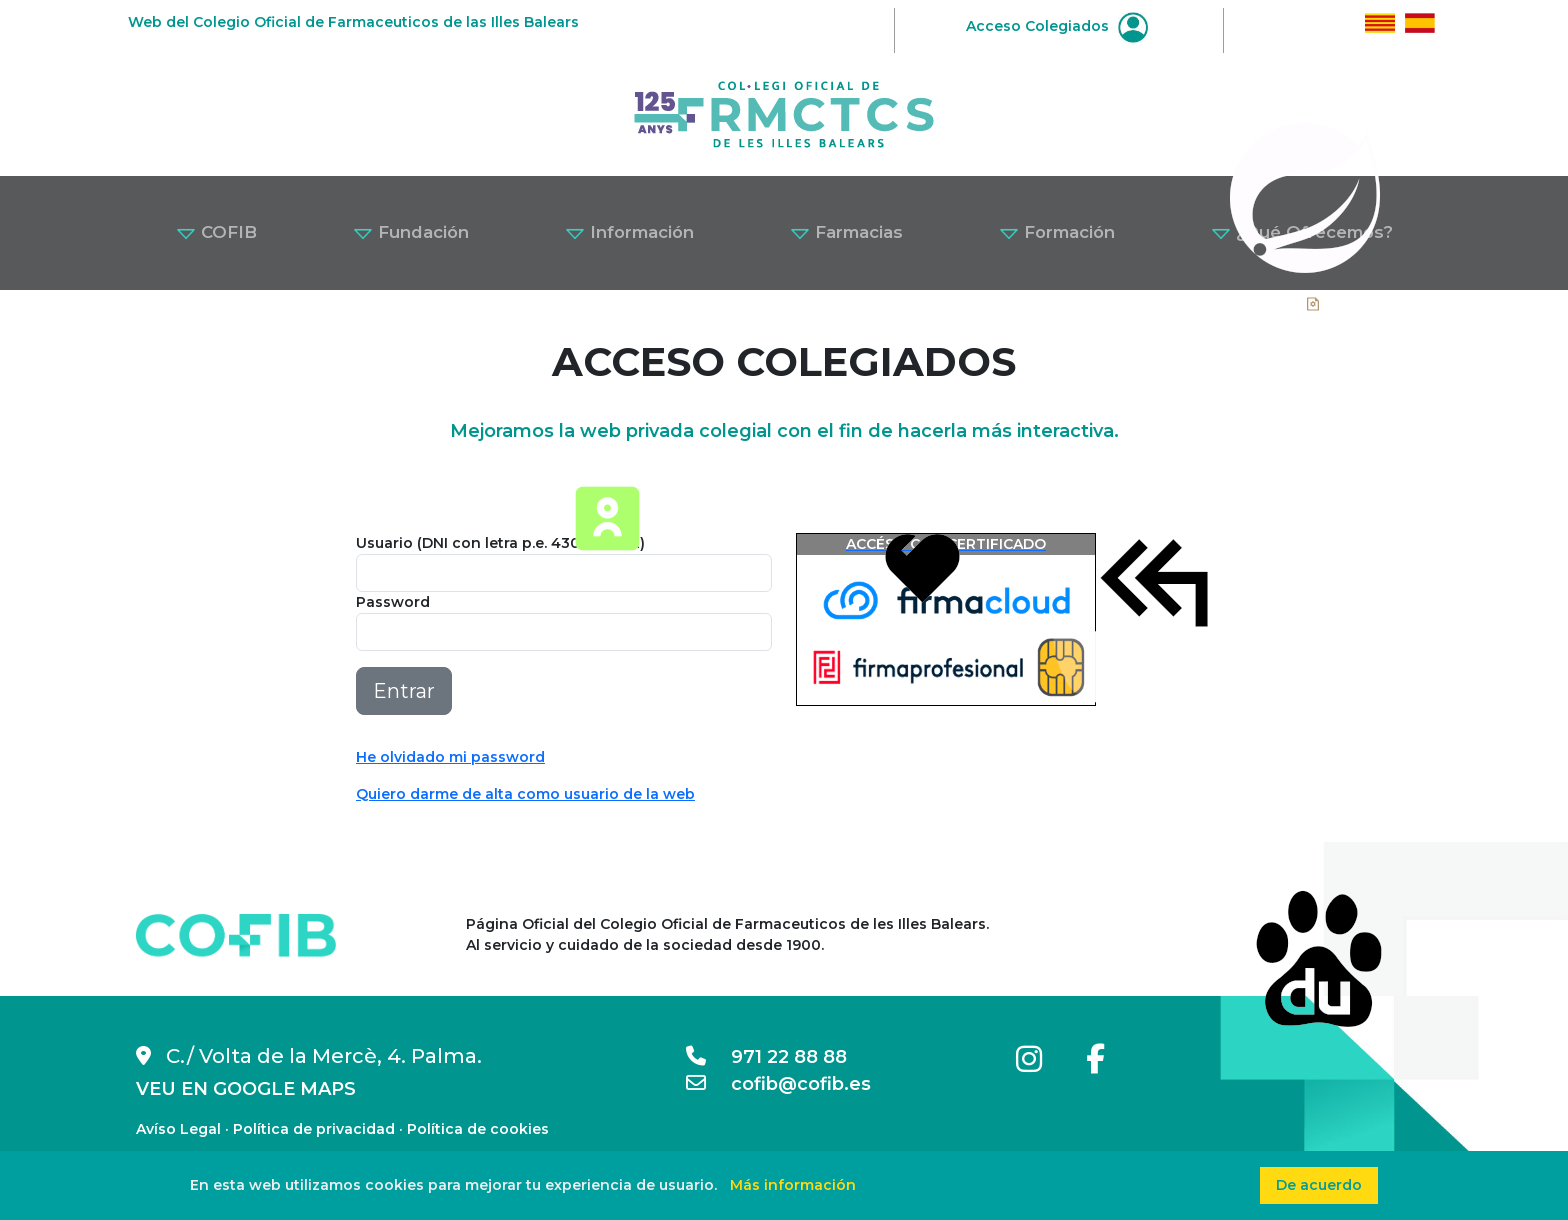  I want to click on open Baidu app, so click(1319, 959).